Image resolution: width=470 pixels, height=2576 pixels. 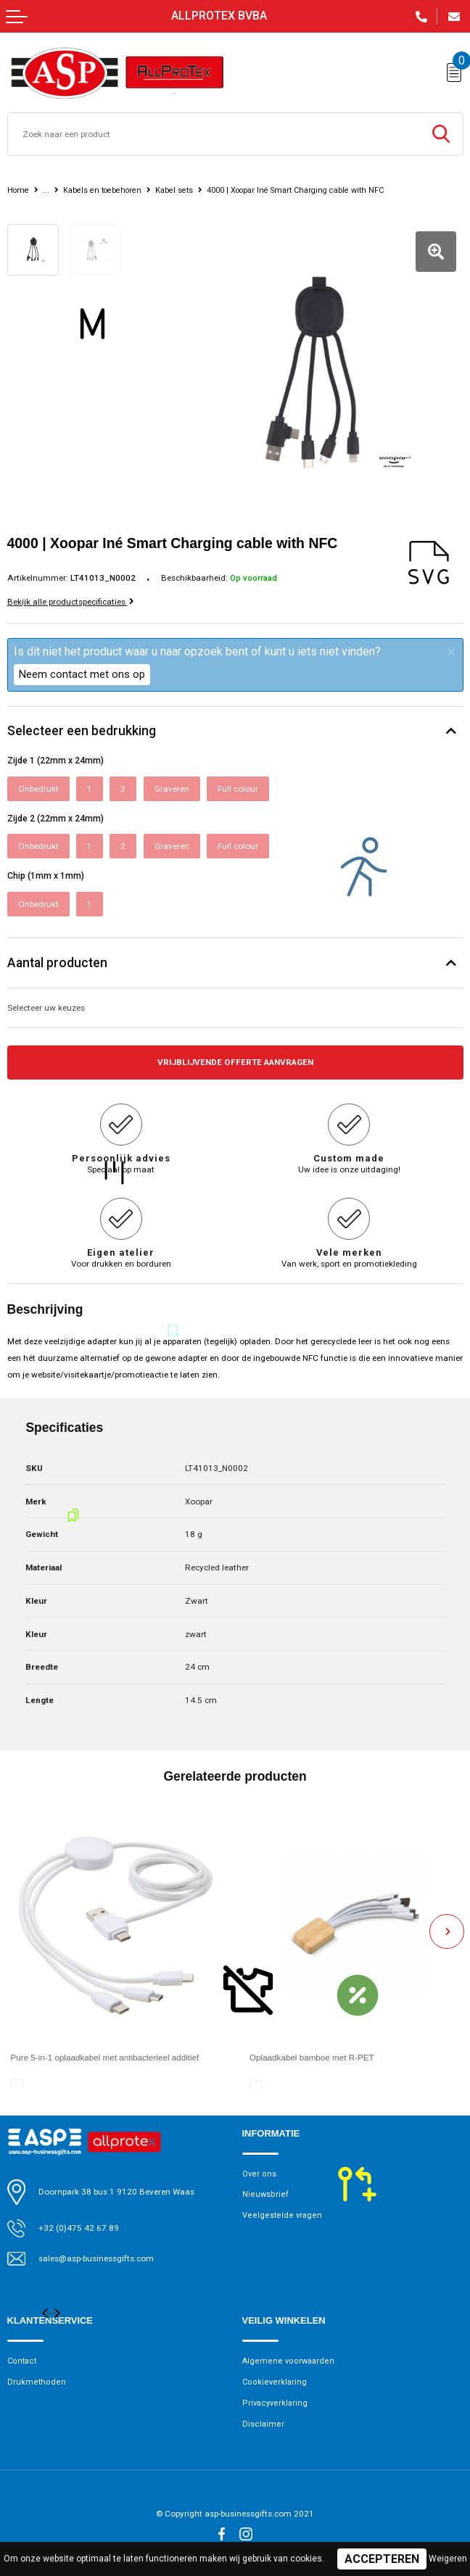 What do you see at coordinates (73, 1515) in the screenshot?
I see `view all saved bookmarks` at bounding box center [73, 1515].